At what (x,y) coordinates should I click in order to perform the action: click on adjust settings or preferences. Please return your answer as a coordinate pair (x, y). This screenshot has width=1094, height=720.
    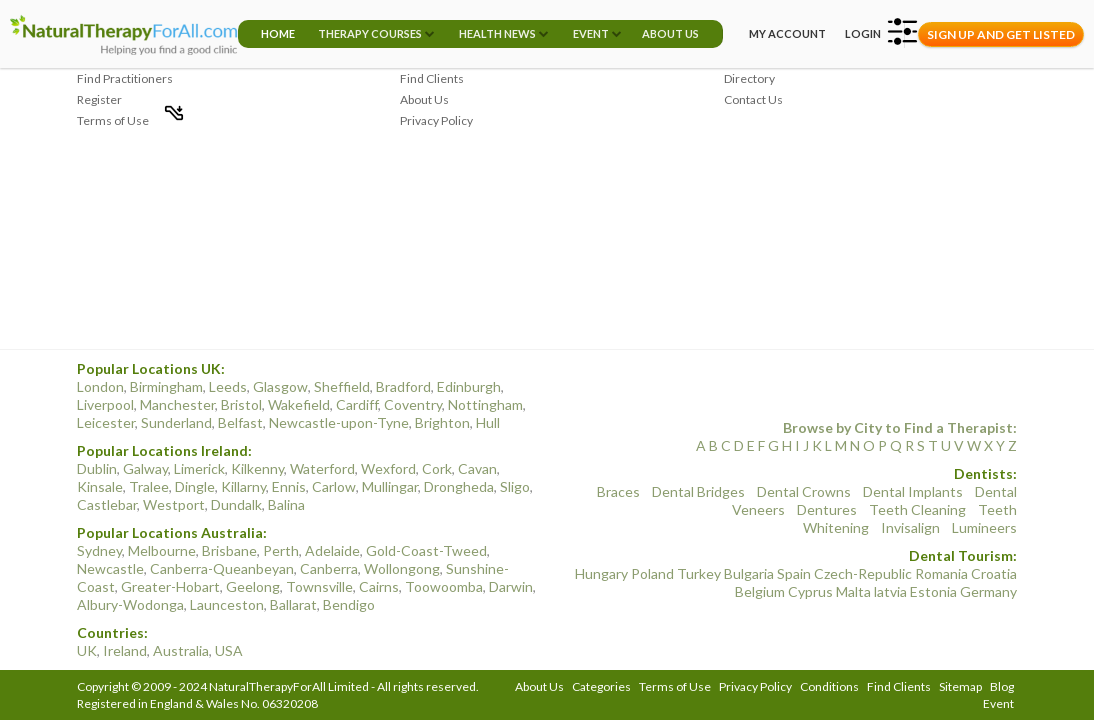
    Looking at the image, I should click on (902, 31).